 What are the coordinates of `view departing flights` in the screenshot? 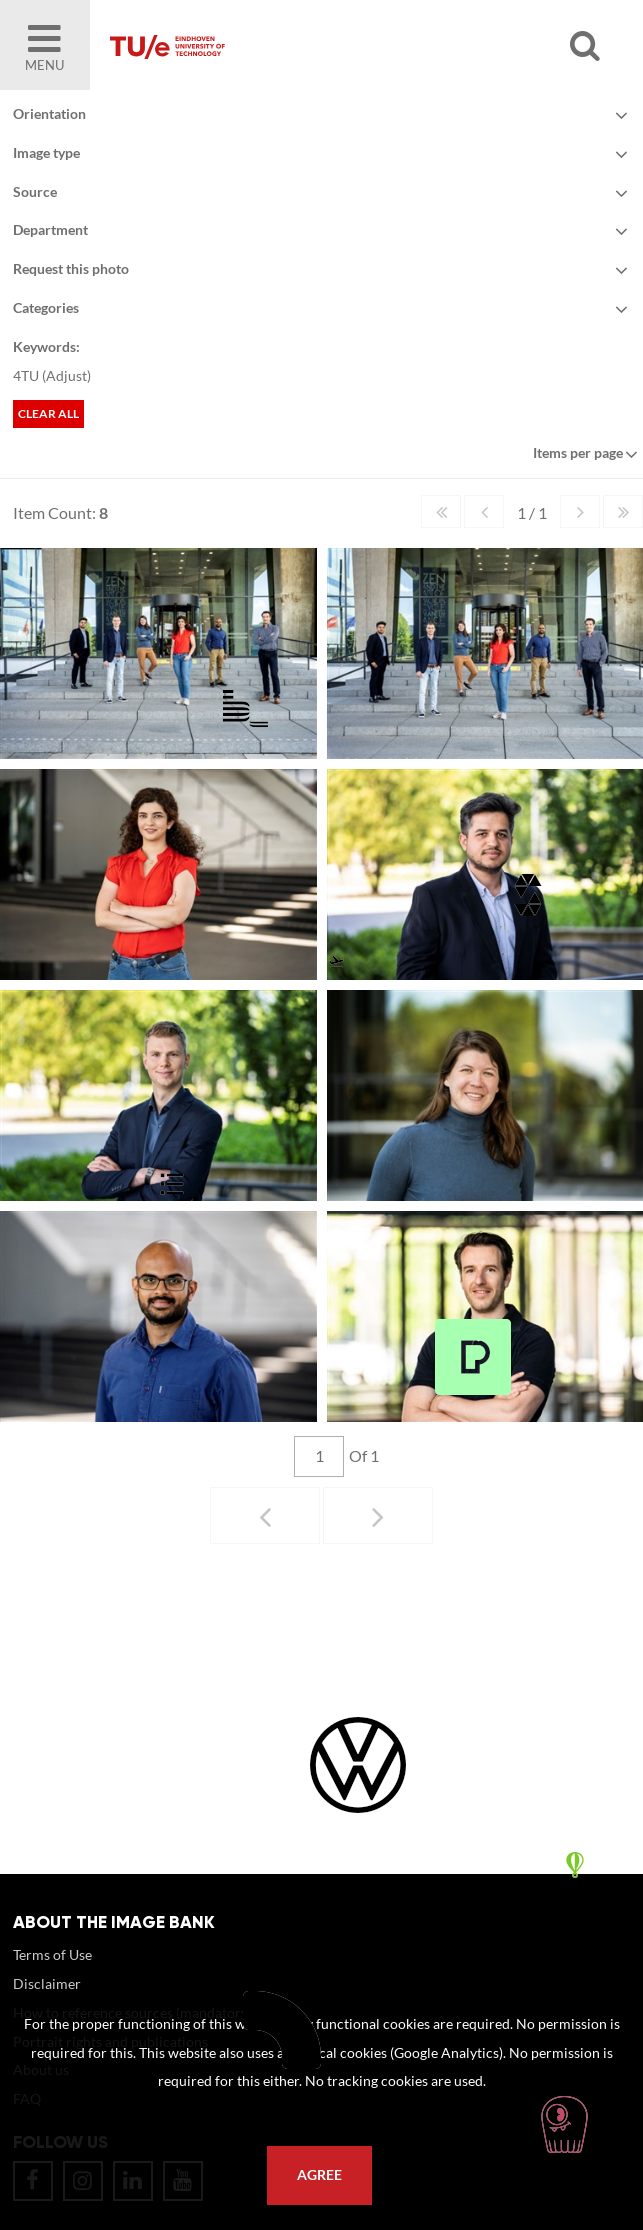 It's located at (336, 961).